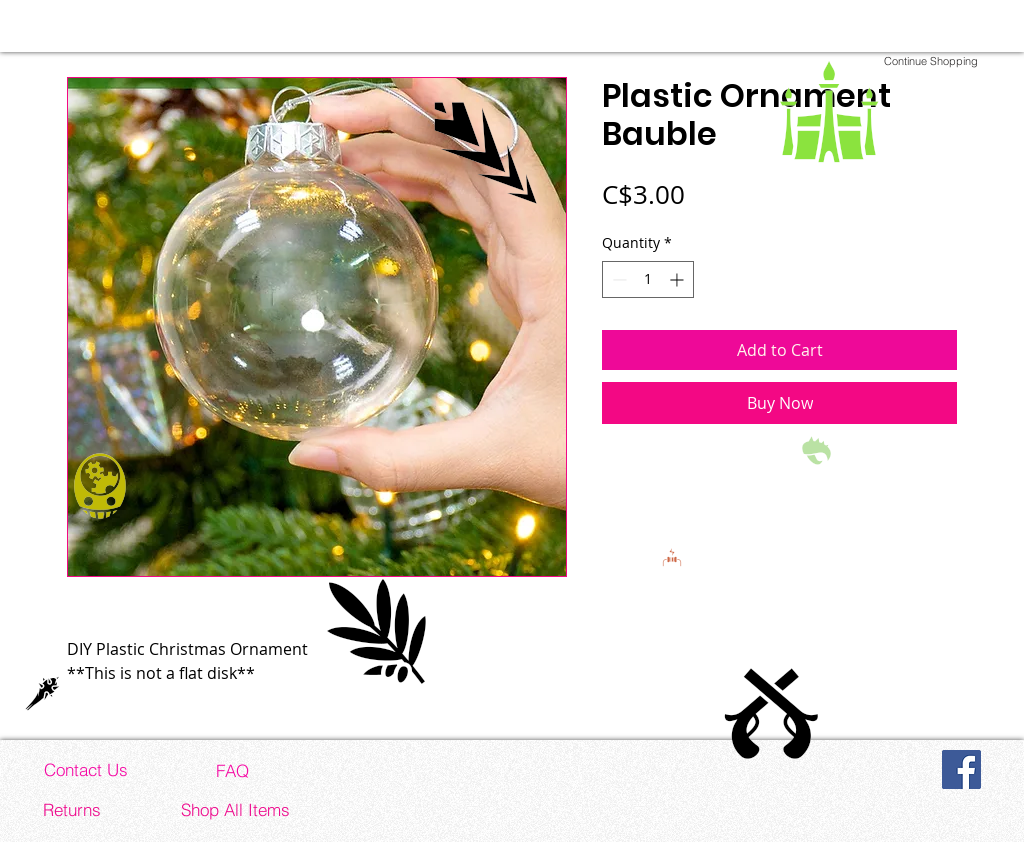 This screenshot has width=1024, height=842. Describe the element at coordinates (829, 111) in the screenshot. I see `access the castle or fortress location` at that location.